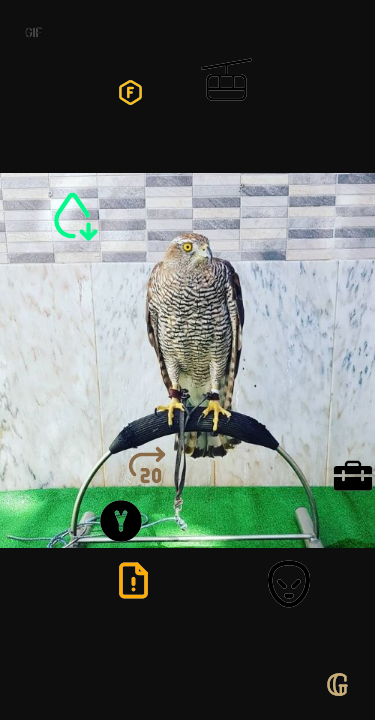 The width and height of the screenshot is (375, 720). I want to click on indicates items or options starting with the letter Y, so click(121, 521).